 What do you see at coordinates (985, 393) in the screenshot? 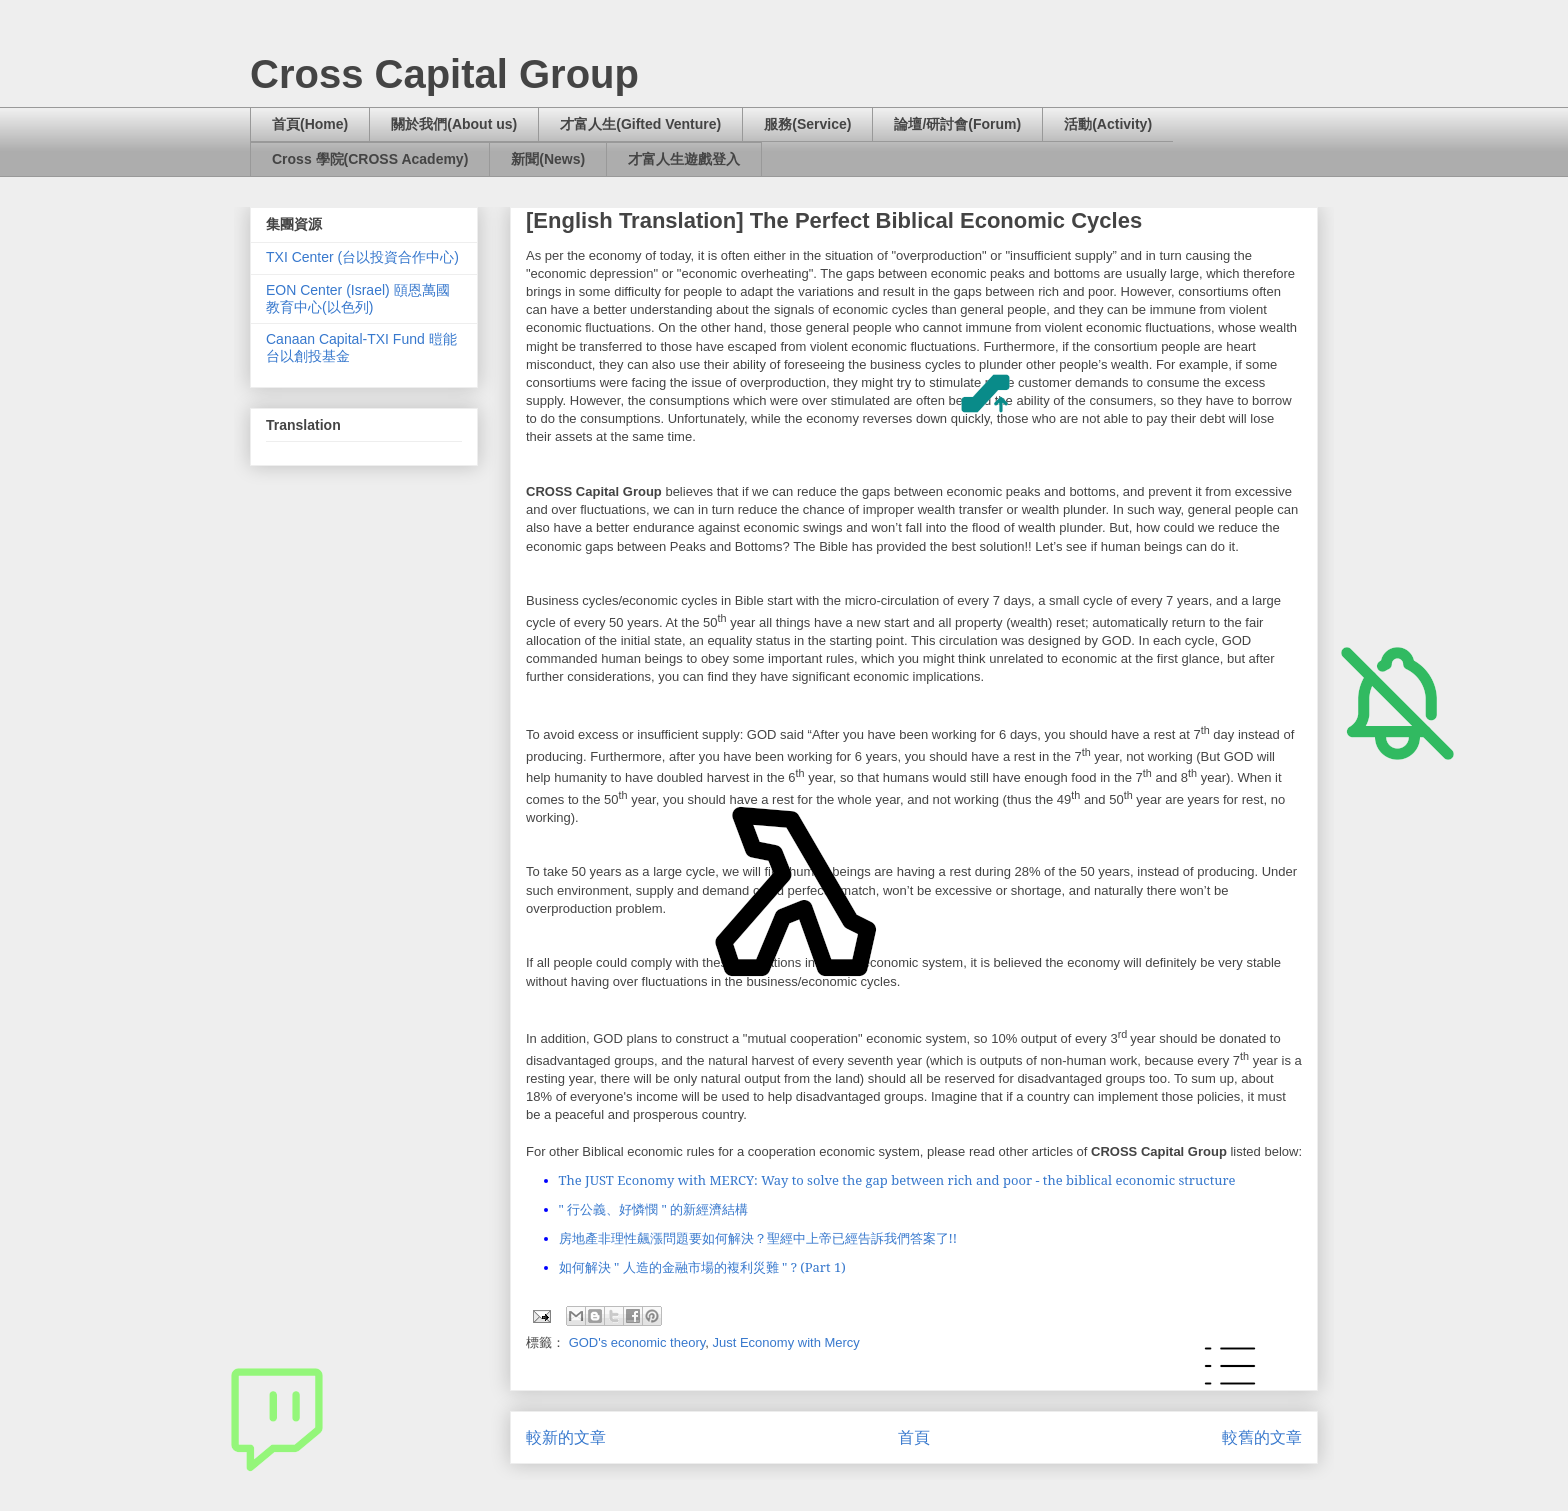
I see `indicates escalator going up` at bounding box center [985, 393].